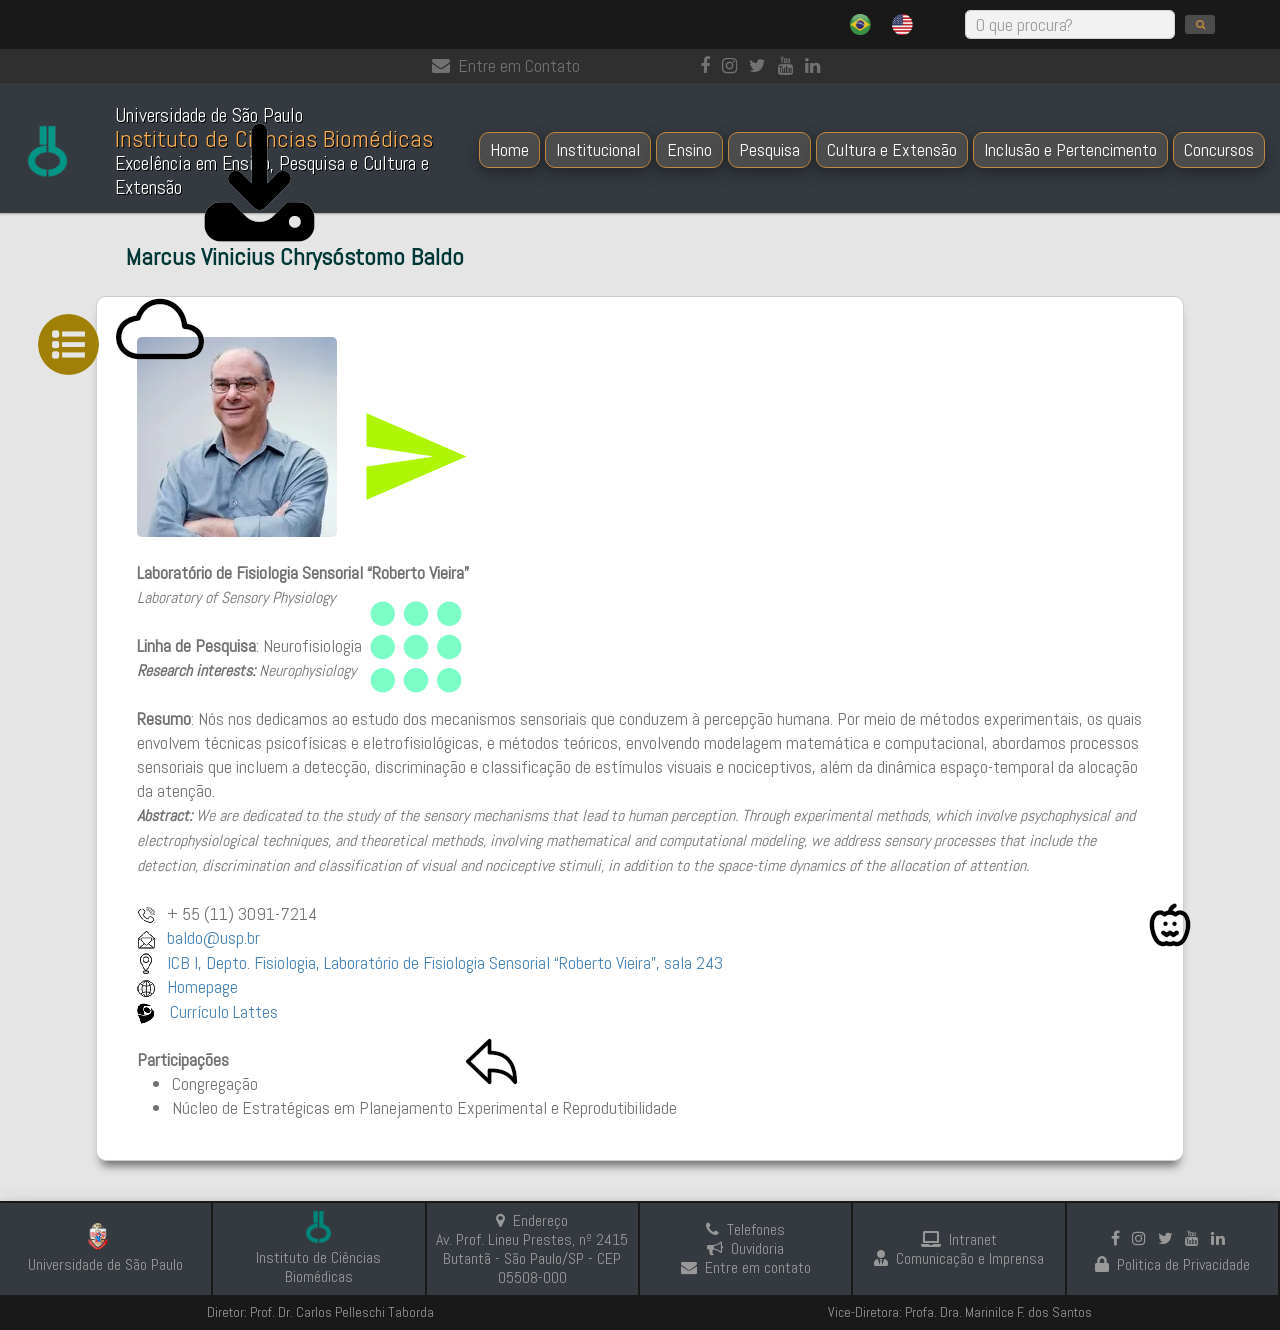  I want to click on undo the last action, so click(491, 1061).